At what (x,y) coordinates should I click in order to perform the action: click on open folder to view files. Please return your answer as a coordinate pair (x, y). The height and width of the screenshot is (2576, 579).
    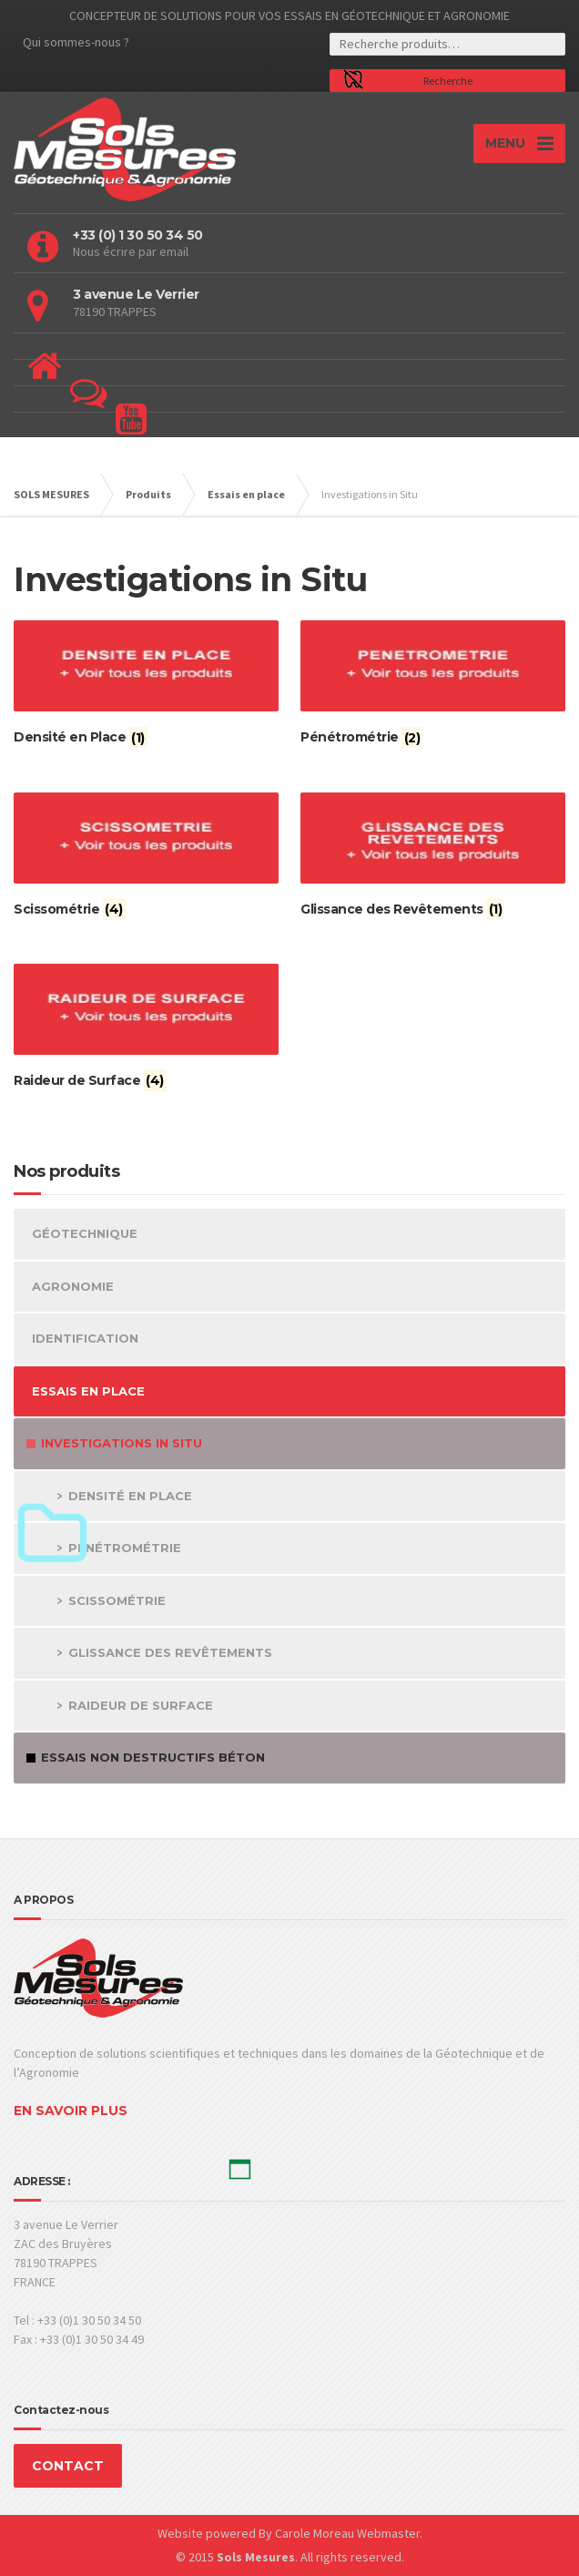
    Looking at the image, I should click on (52, 1534).